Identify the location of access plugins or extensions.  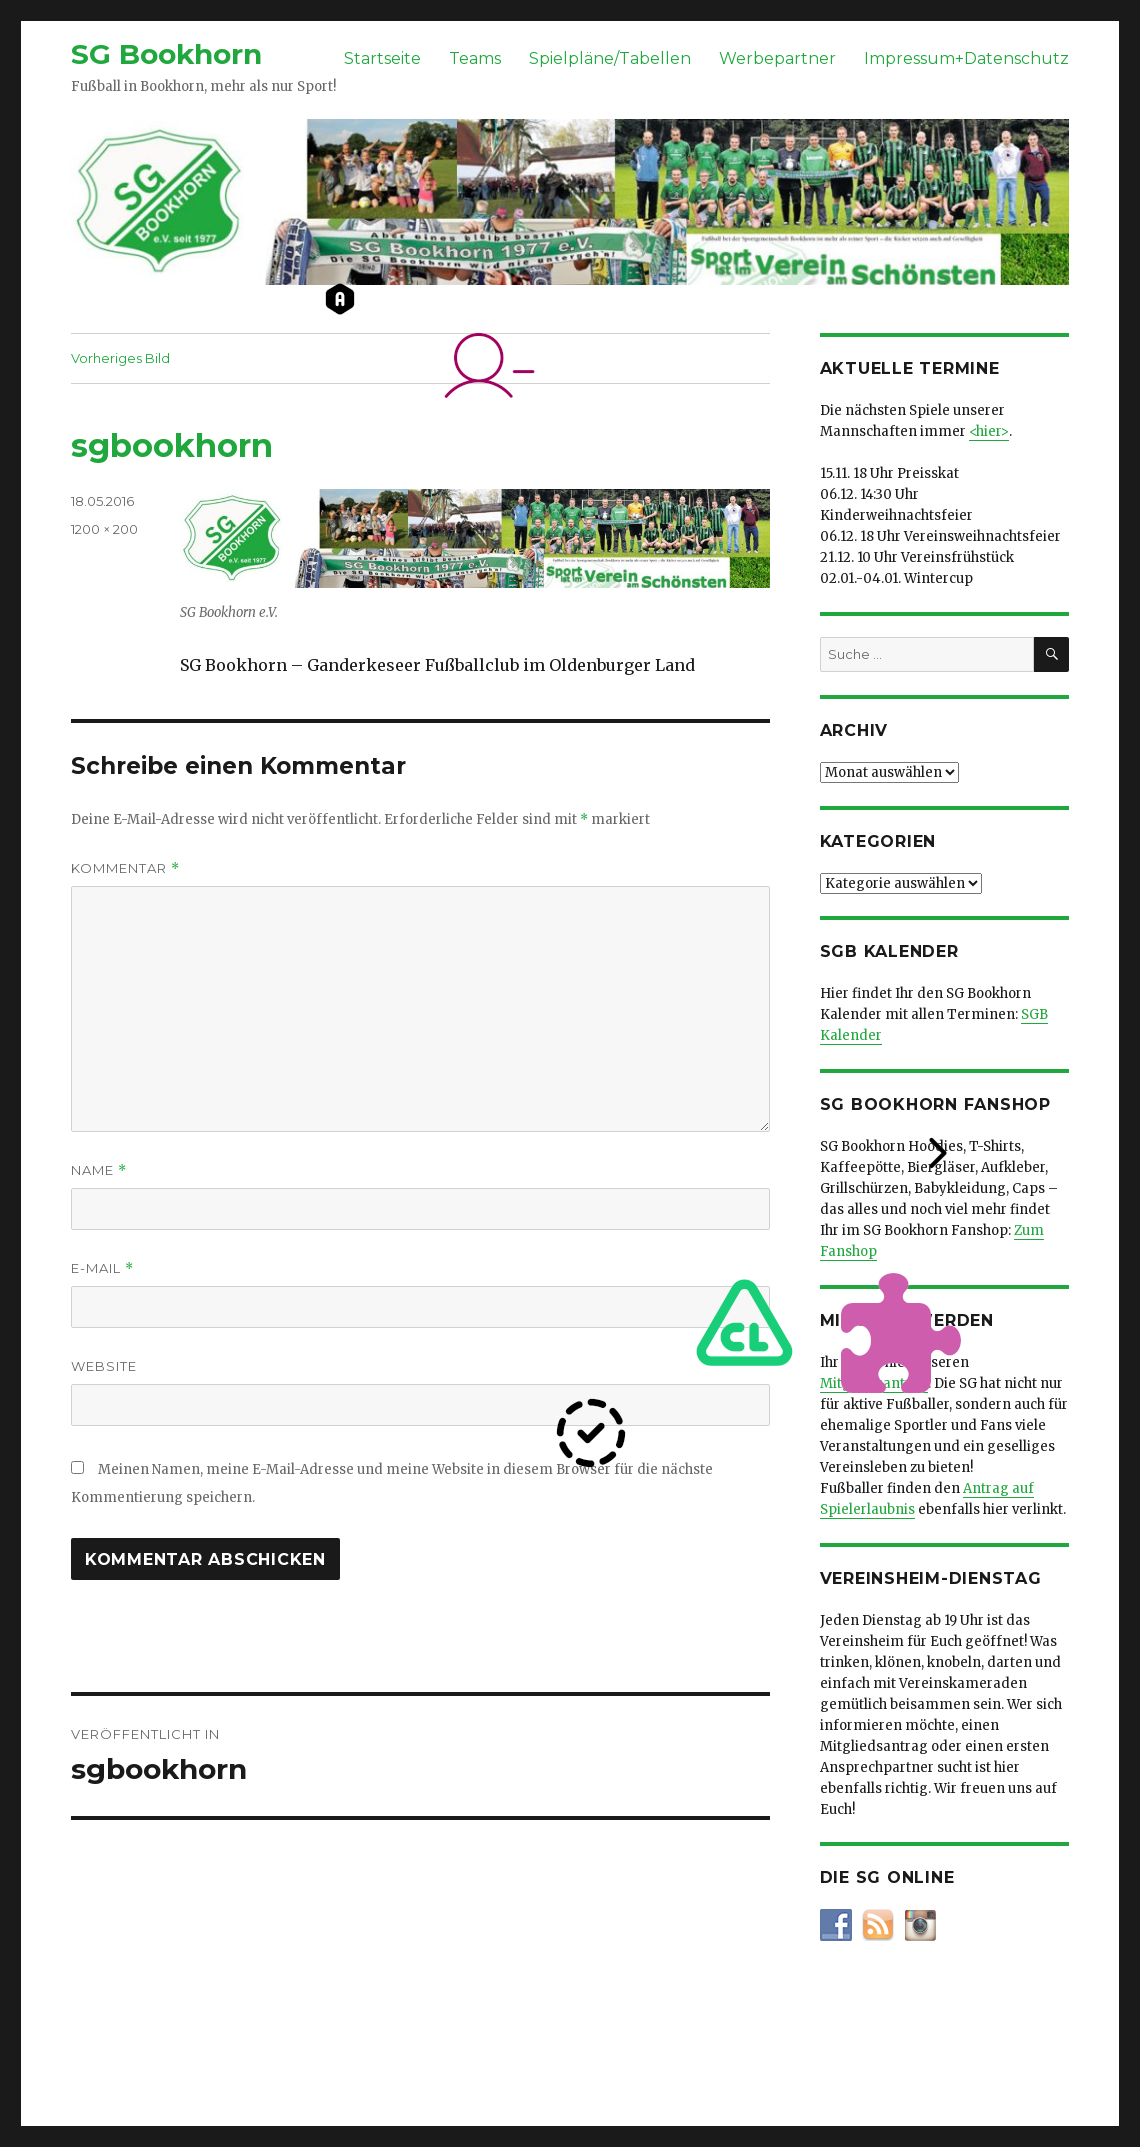
(901, 1333).